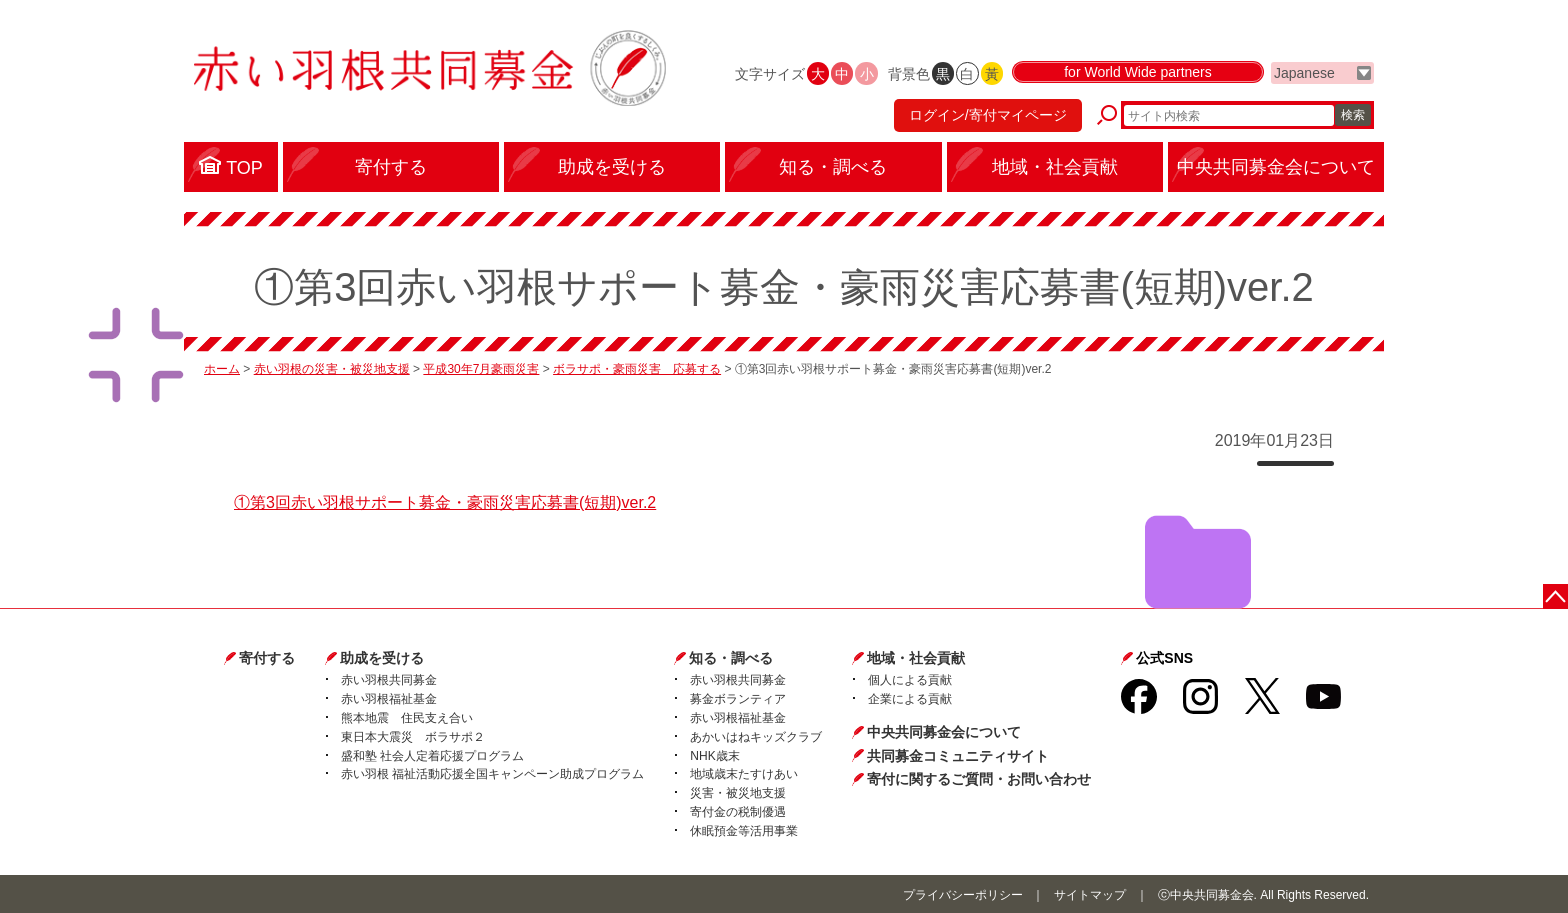 The height and width of the screenshot is (913, 1568). I want to click on open folder or directory, so click(1198, 562).